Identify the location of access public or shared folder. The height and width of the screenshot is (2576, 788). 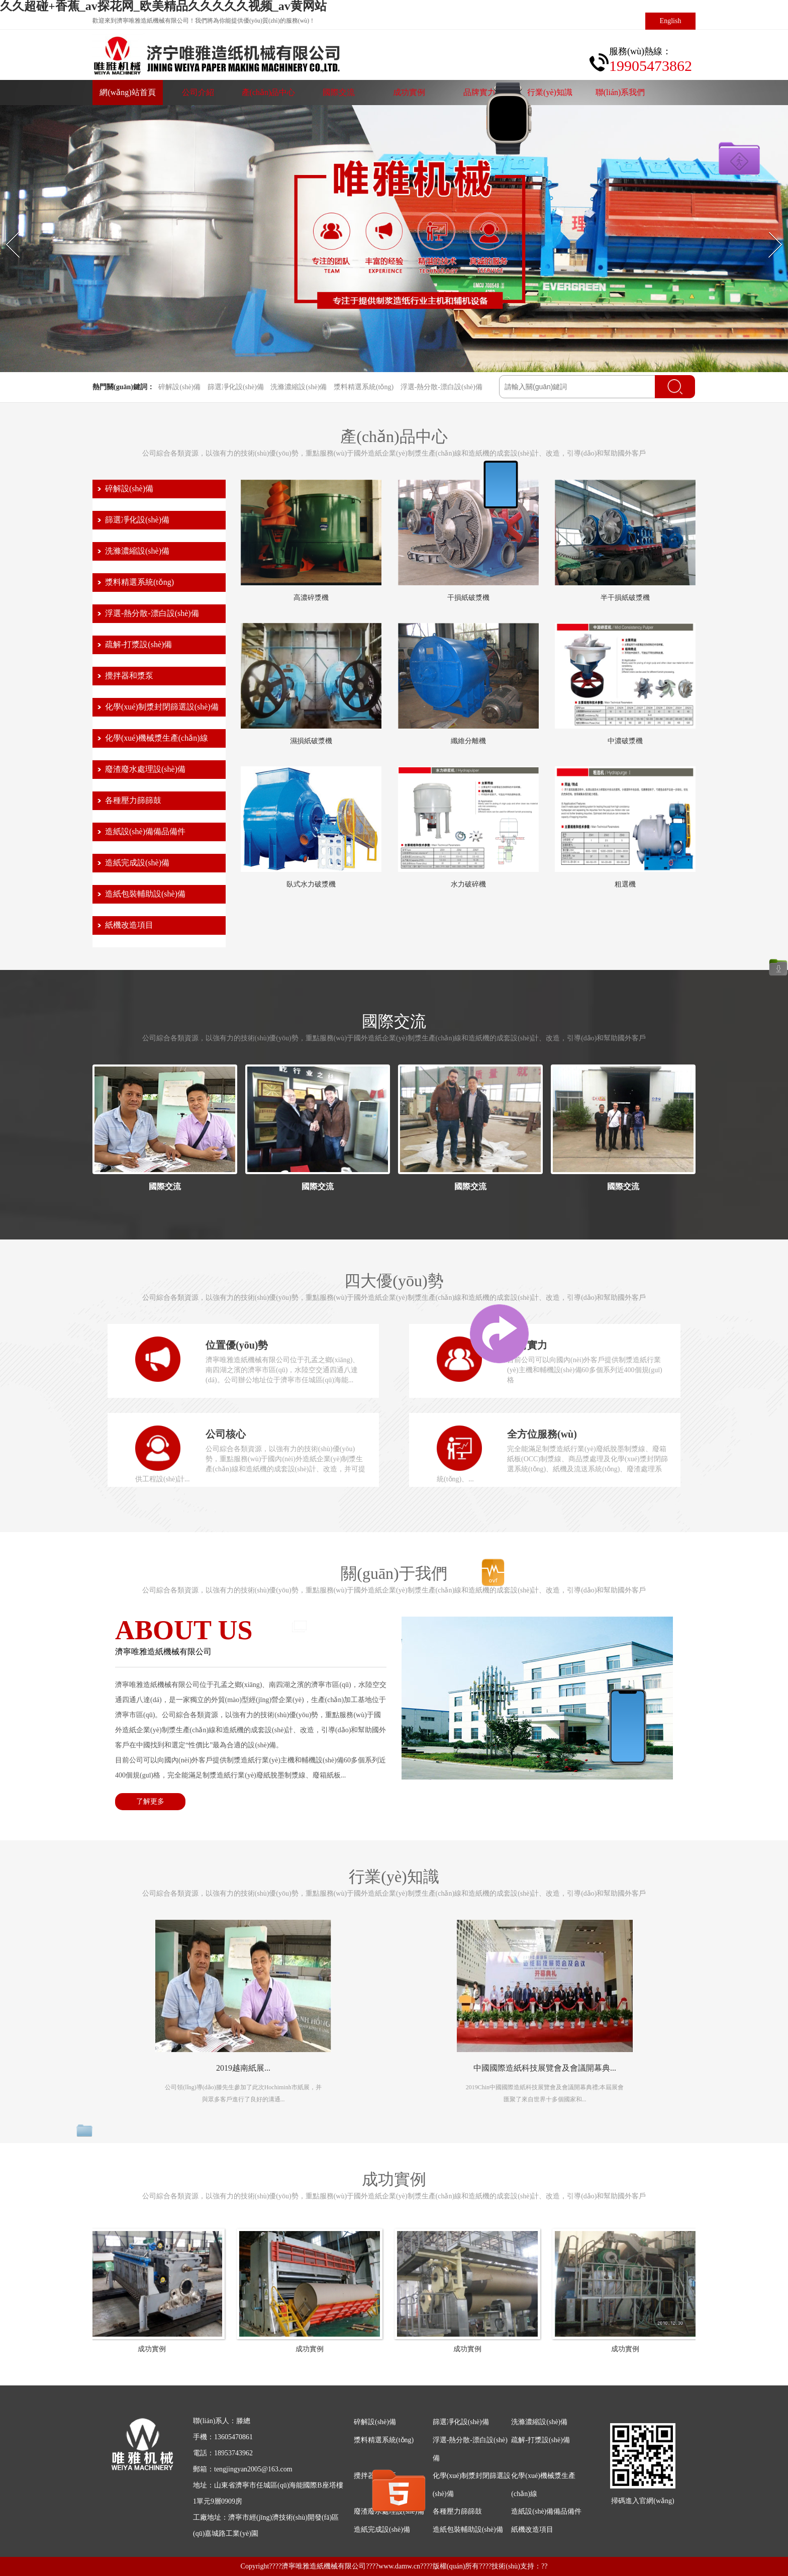
(739, 158).